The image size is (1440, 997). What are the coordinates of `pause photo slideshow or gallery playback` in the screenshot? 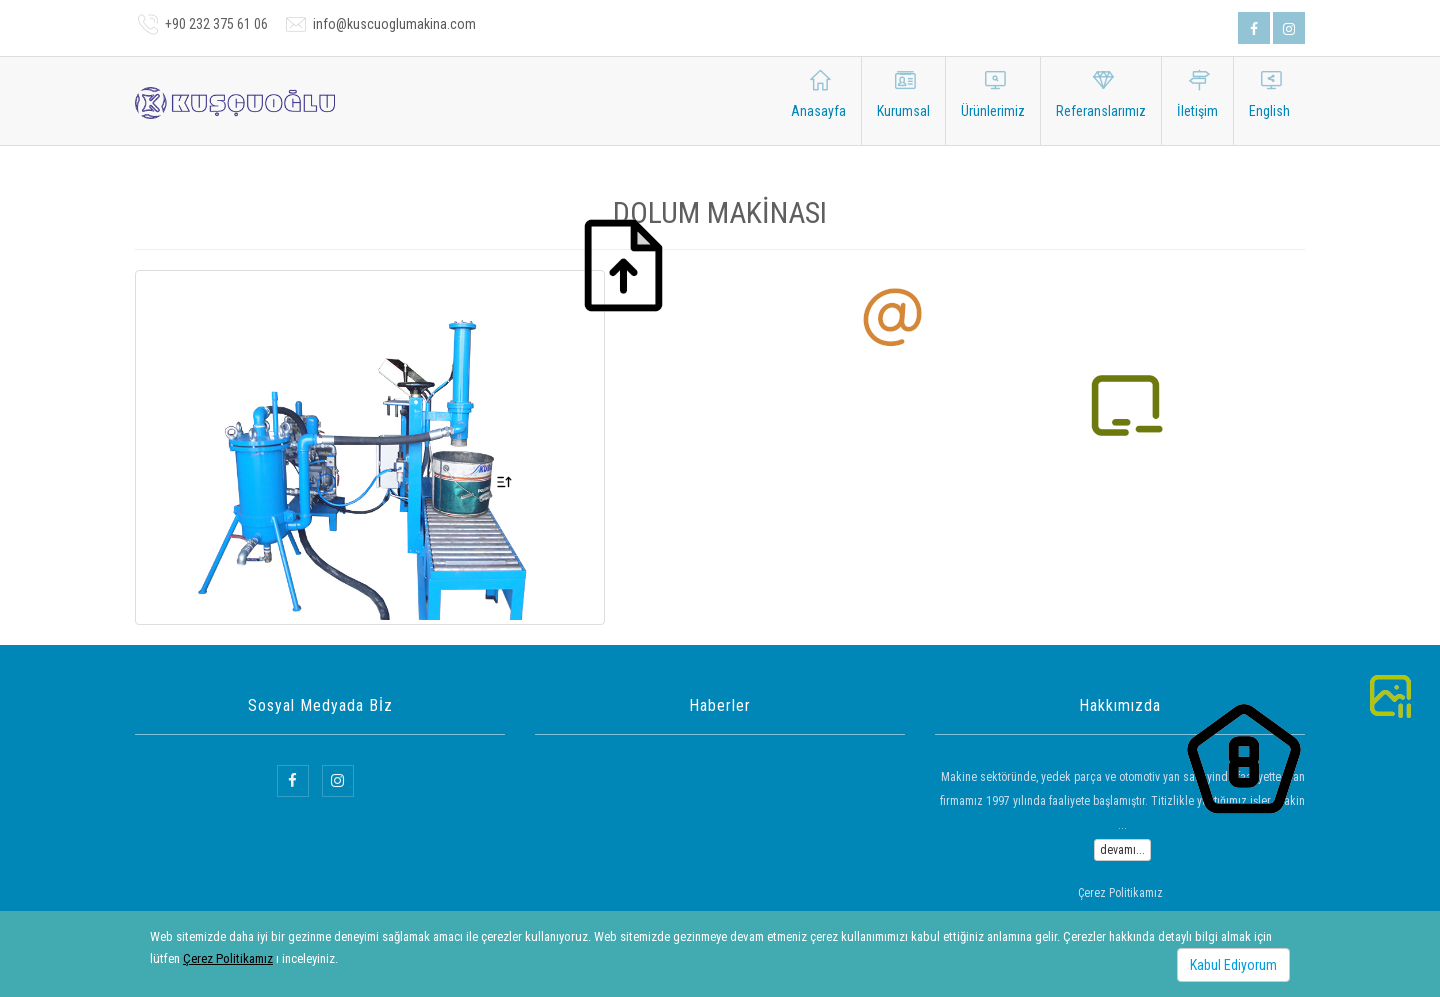 It's located at (1390, 695).